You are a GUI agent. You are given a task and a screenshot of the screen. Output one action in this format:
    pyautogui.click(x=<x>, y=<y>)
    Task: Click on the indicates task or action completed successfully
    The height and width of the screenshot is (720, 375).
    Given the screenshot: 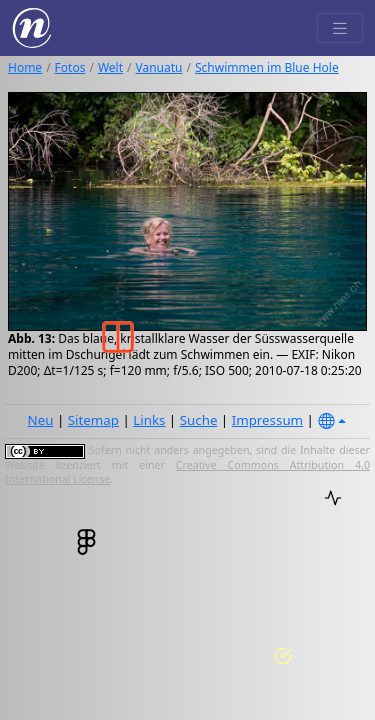 What is the action you would take?
    pyautogui.click(x=283, y=656)
    